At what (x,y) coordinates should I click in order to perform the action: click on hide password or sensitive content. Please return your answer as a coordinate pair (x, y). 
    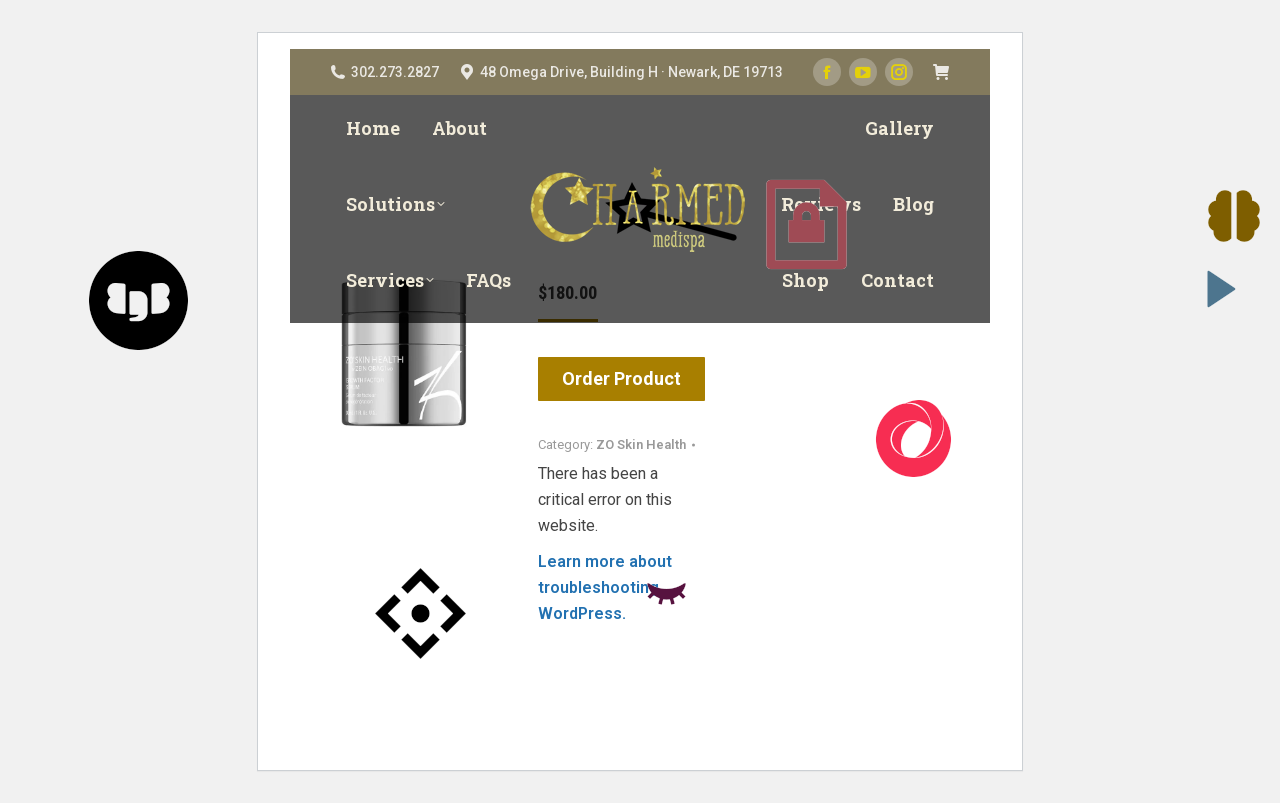
    Looking at the image, I should click on (666, 592).